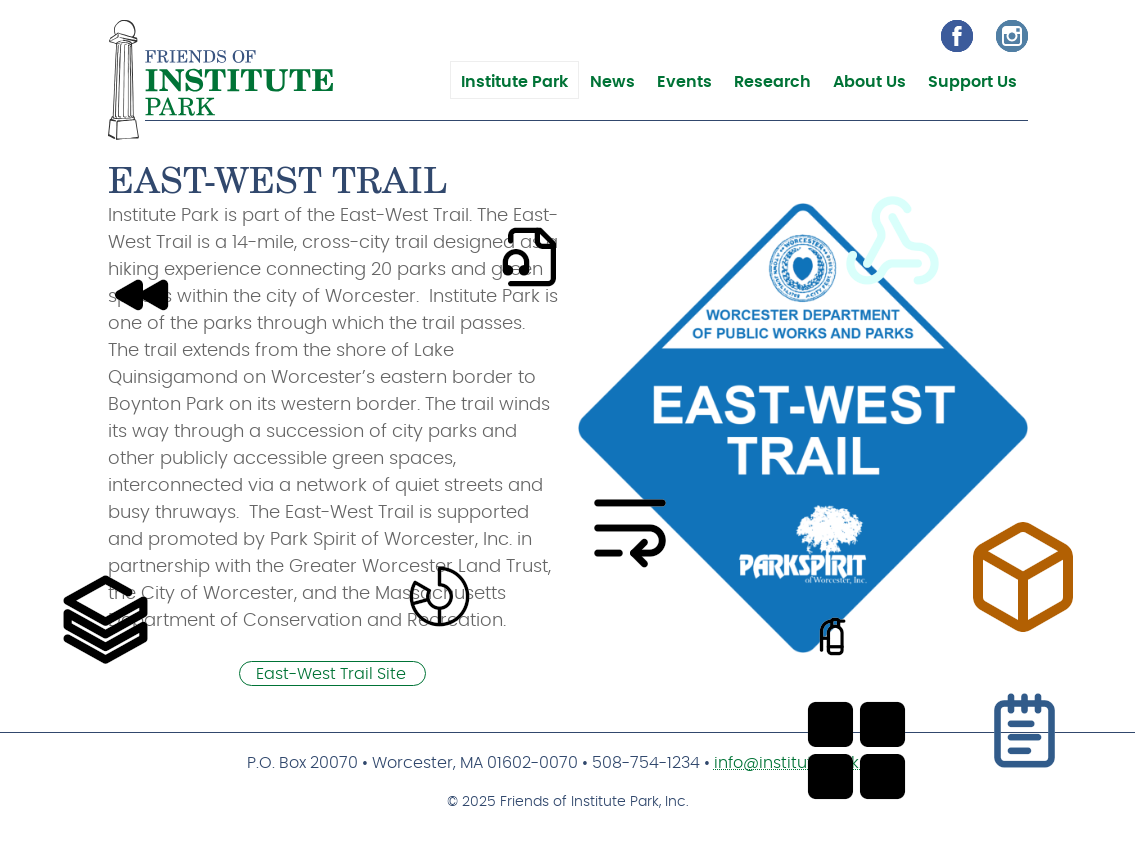  Describe the element at coordinates (439, 596) in the screenshot. I see `view analytics or statistics breakdown` at that location.